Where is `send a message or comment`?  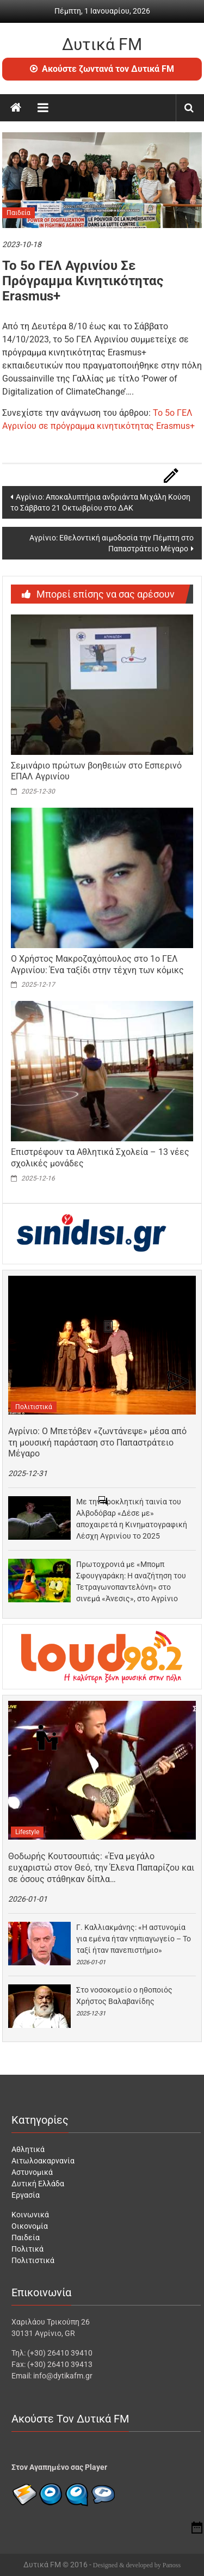
send a message or comment is located at coordinates (178, 1381).